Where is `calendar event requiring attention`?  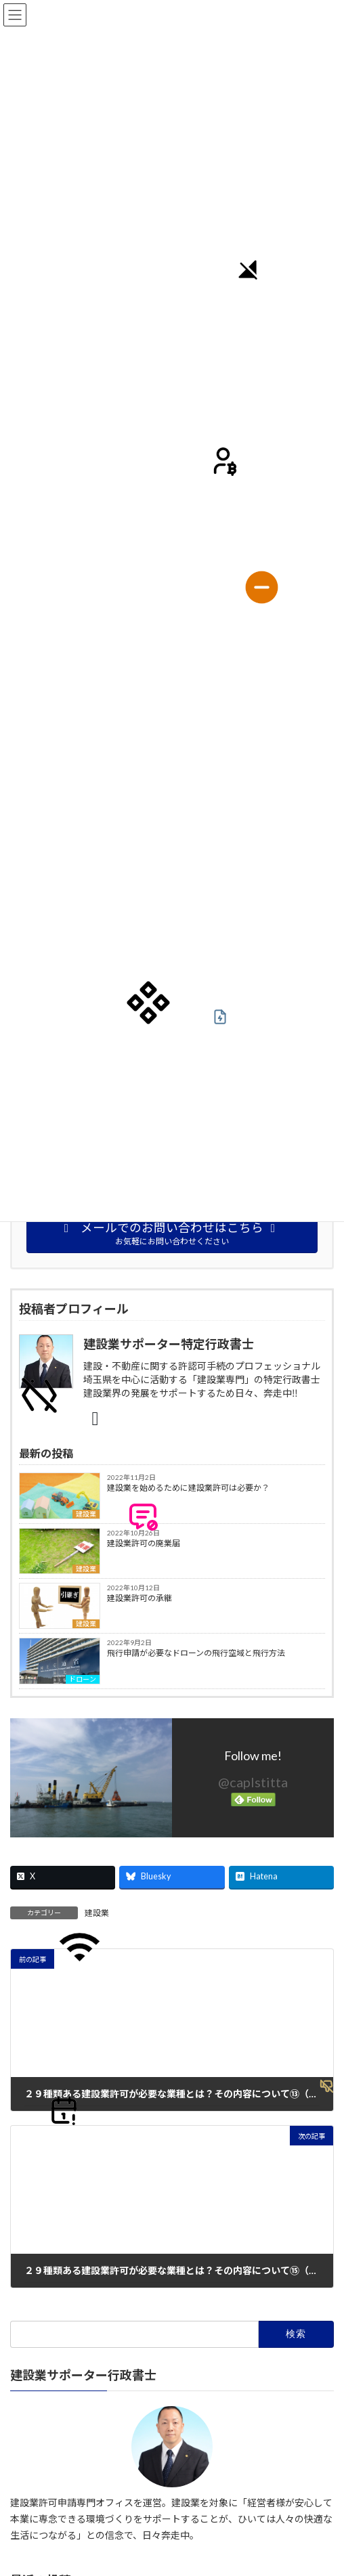 calendar event requiring attention is located at coordinates (64, 2110).